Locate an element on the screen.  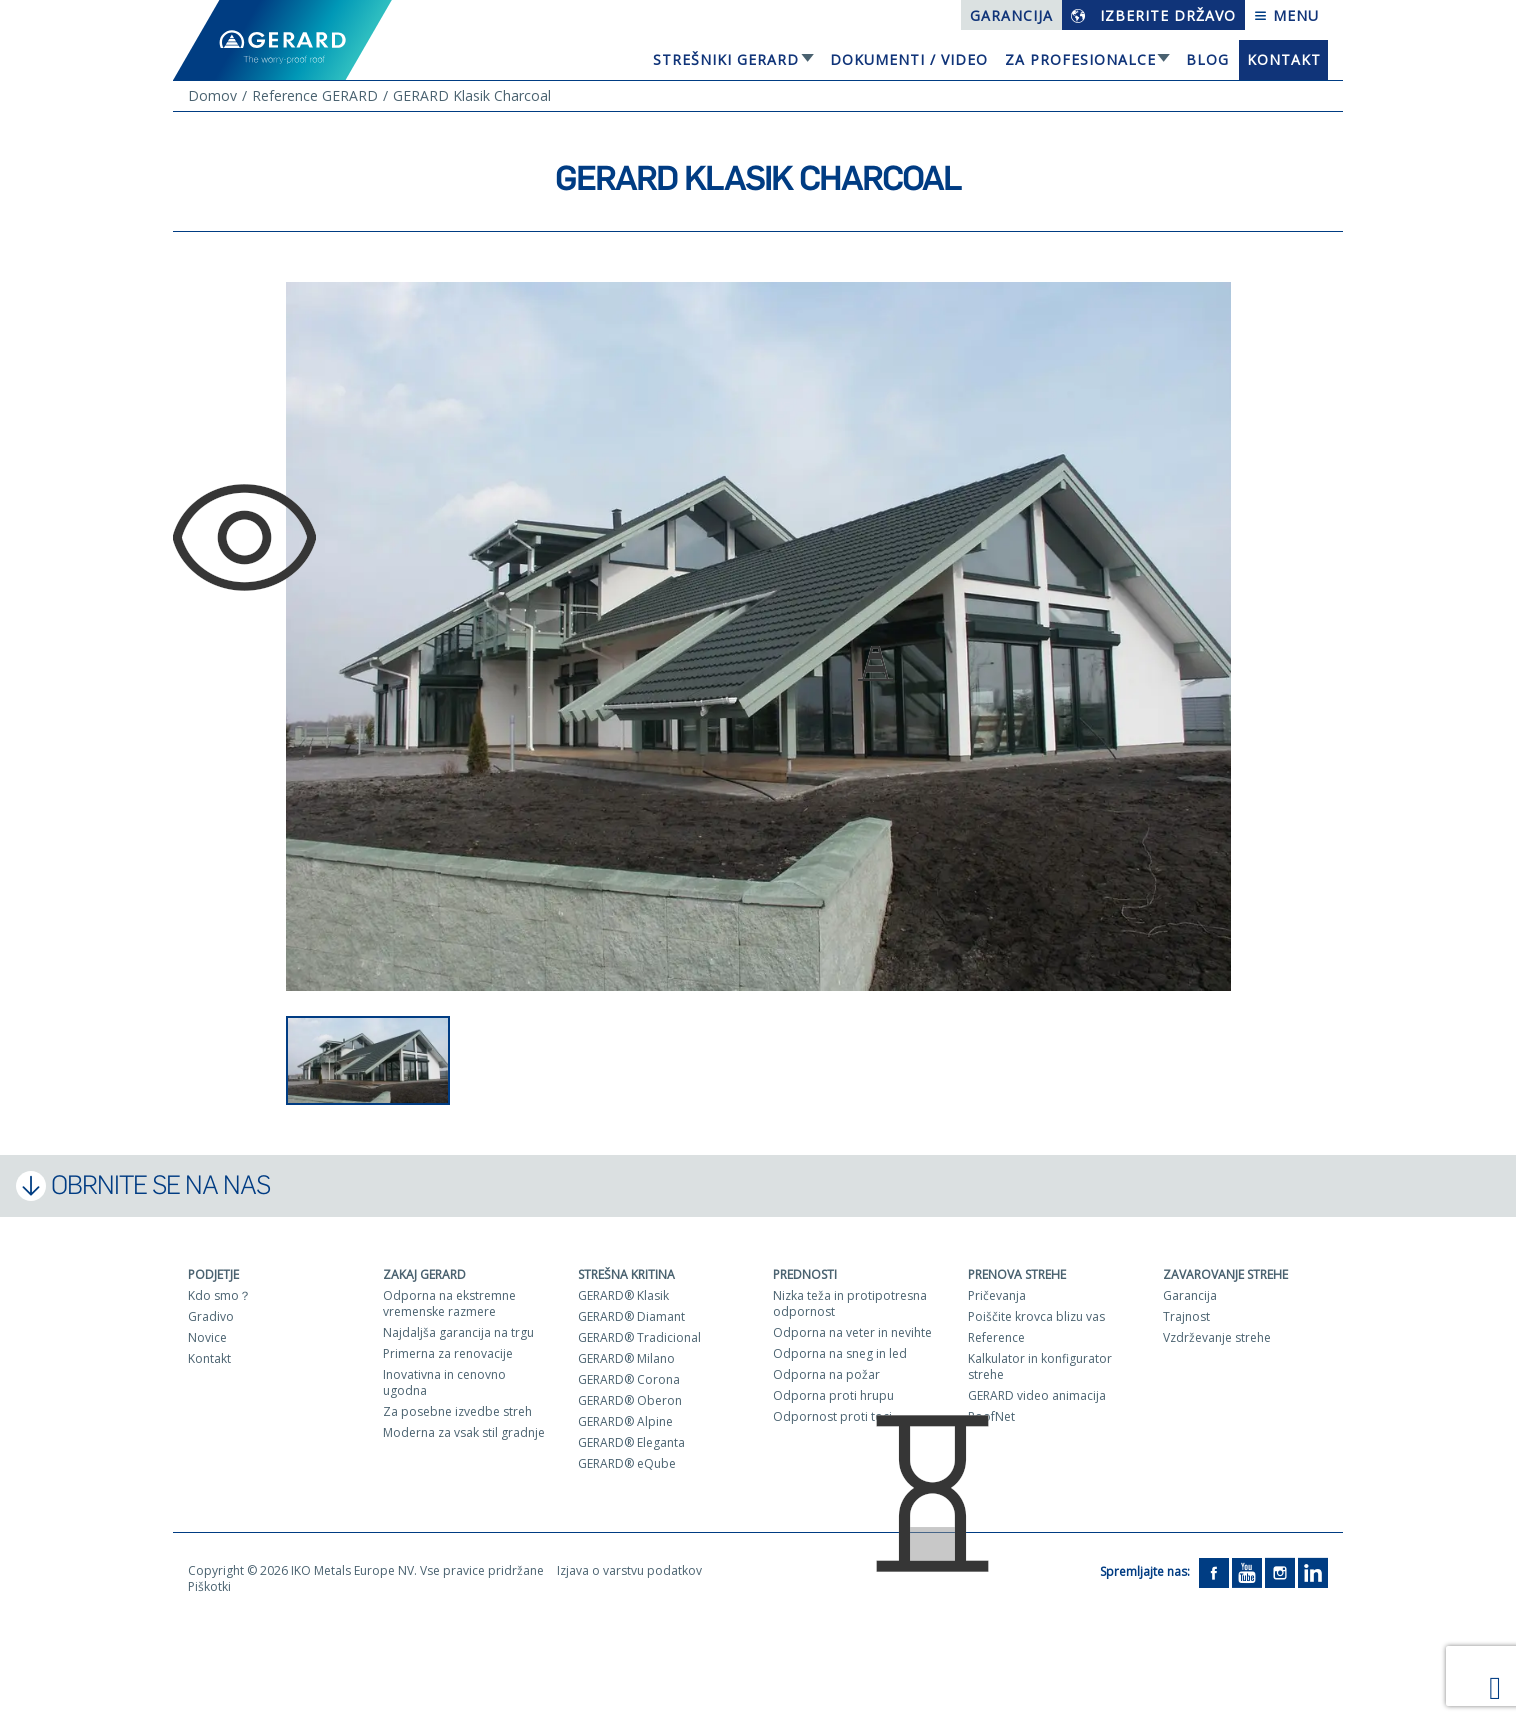
open VLC media player is located at coordinates (875, 663).